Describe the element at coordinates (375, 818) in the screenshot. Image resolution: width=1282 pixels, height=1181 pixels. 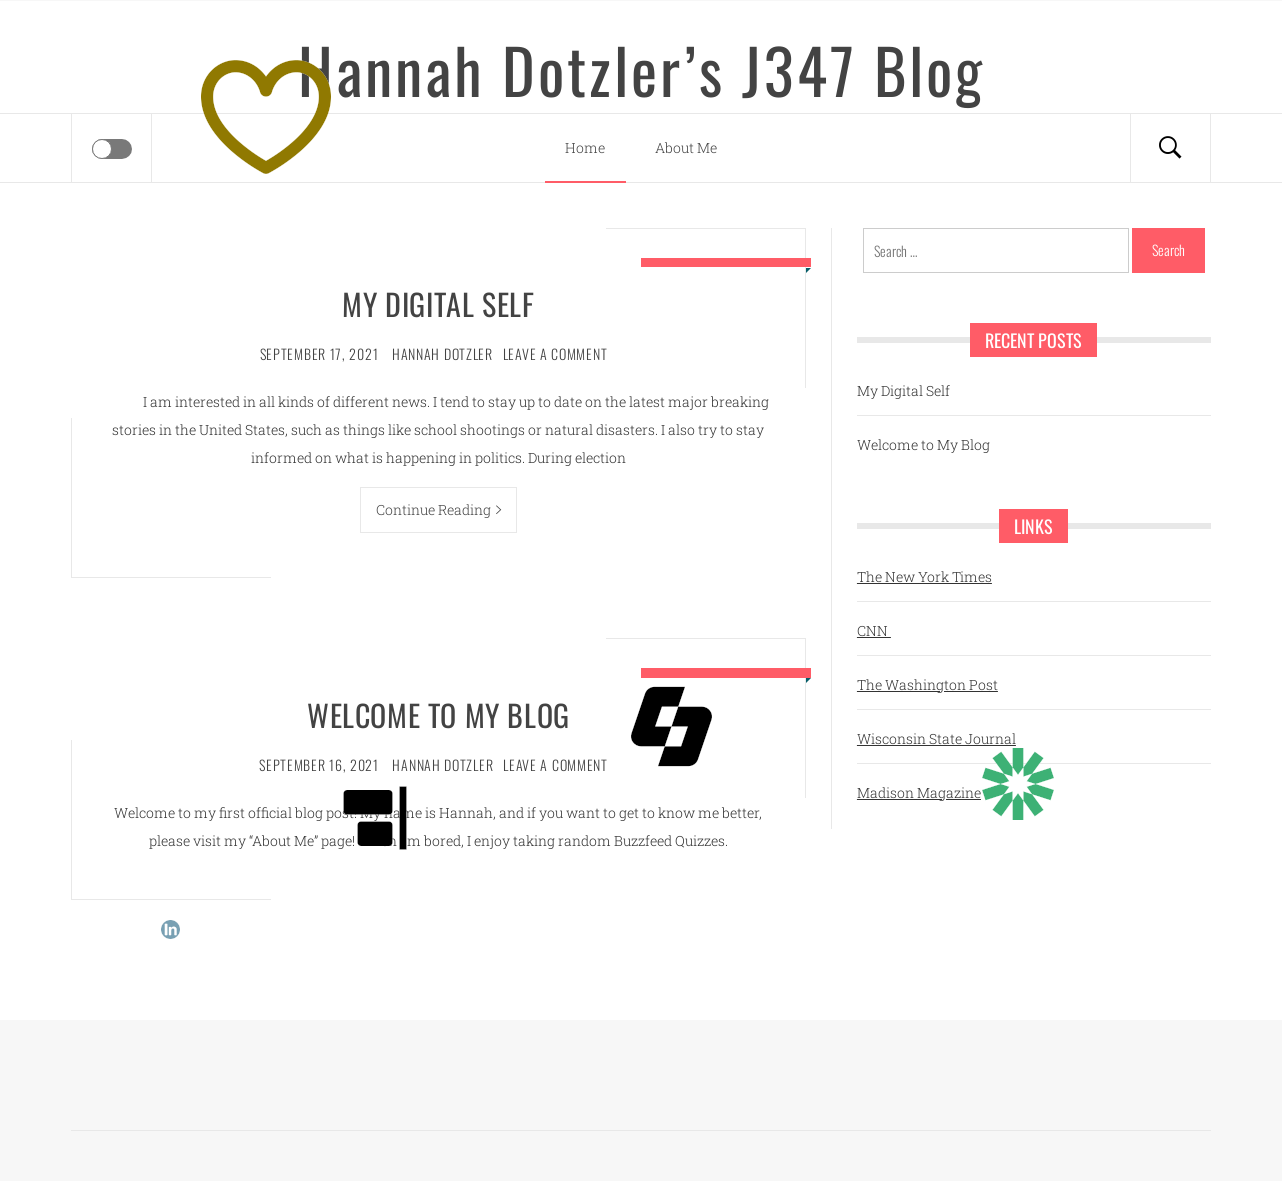
I see `align selected items to the right edge` at that location.